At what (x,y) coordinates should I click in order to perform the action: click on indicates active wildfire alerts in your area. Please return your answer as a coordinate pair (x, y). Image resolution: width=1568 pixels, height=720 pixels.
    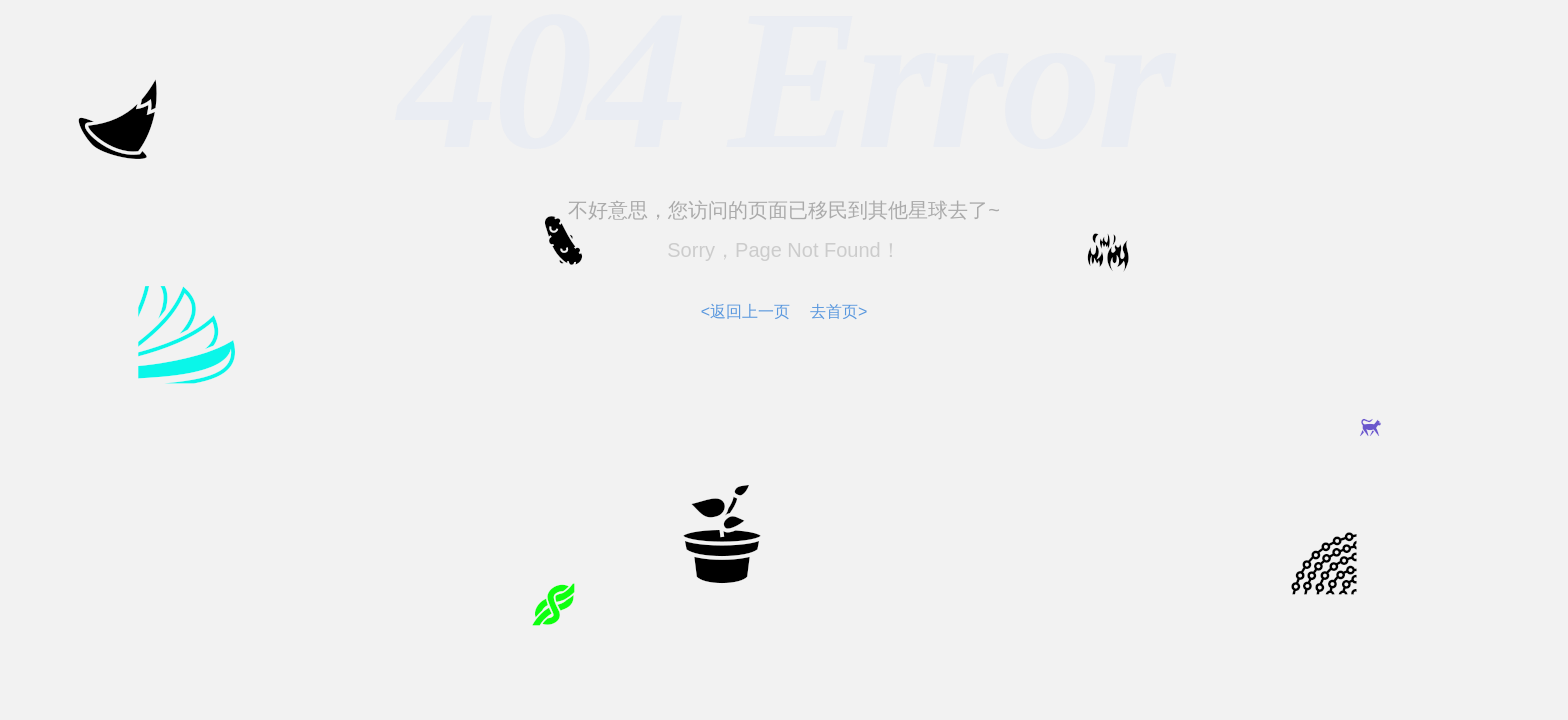
    Looking at the image, I should click on (1108, 254).